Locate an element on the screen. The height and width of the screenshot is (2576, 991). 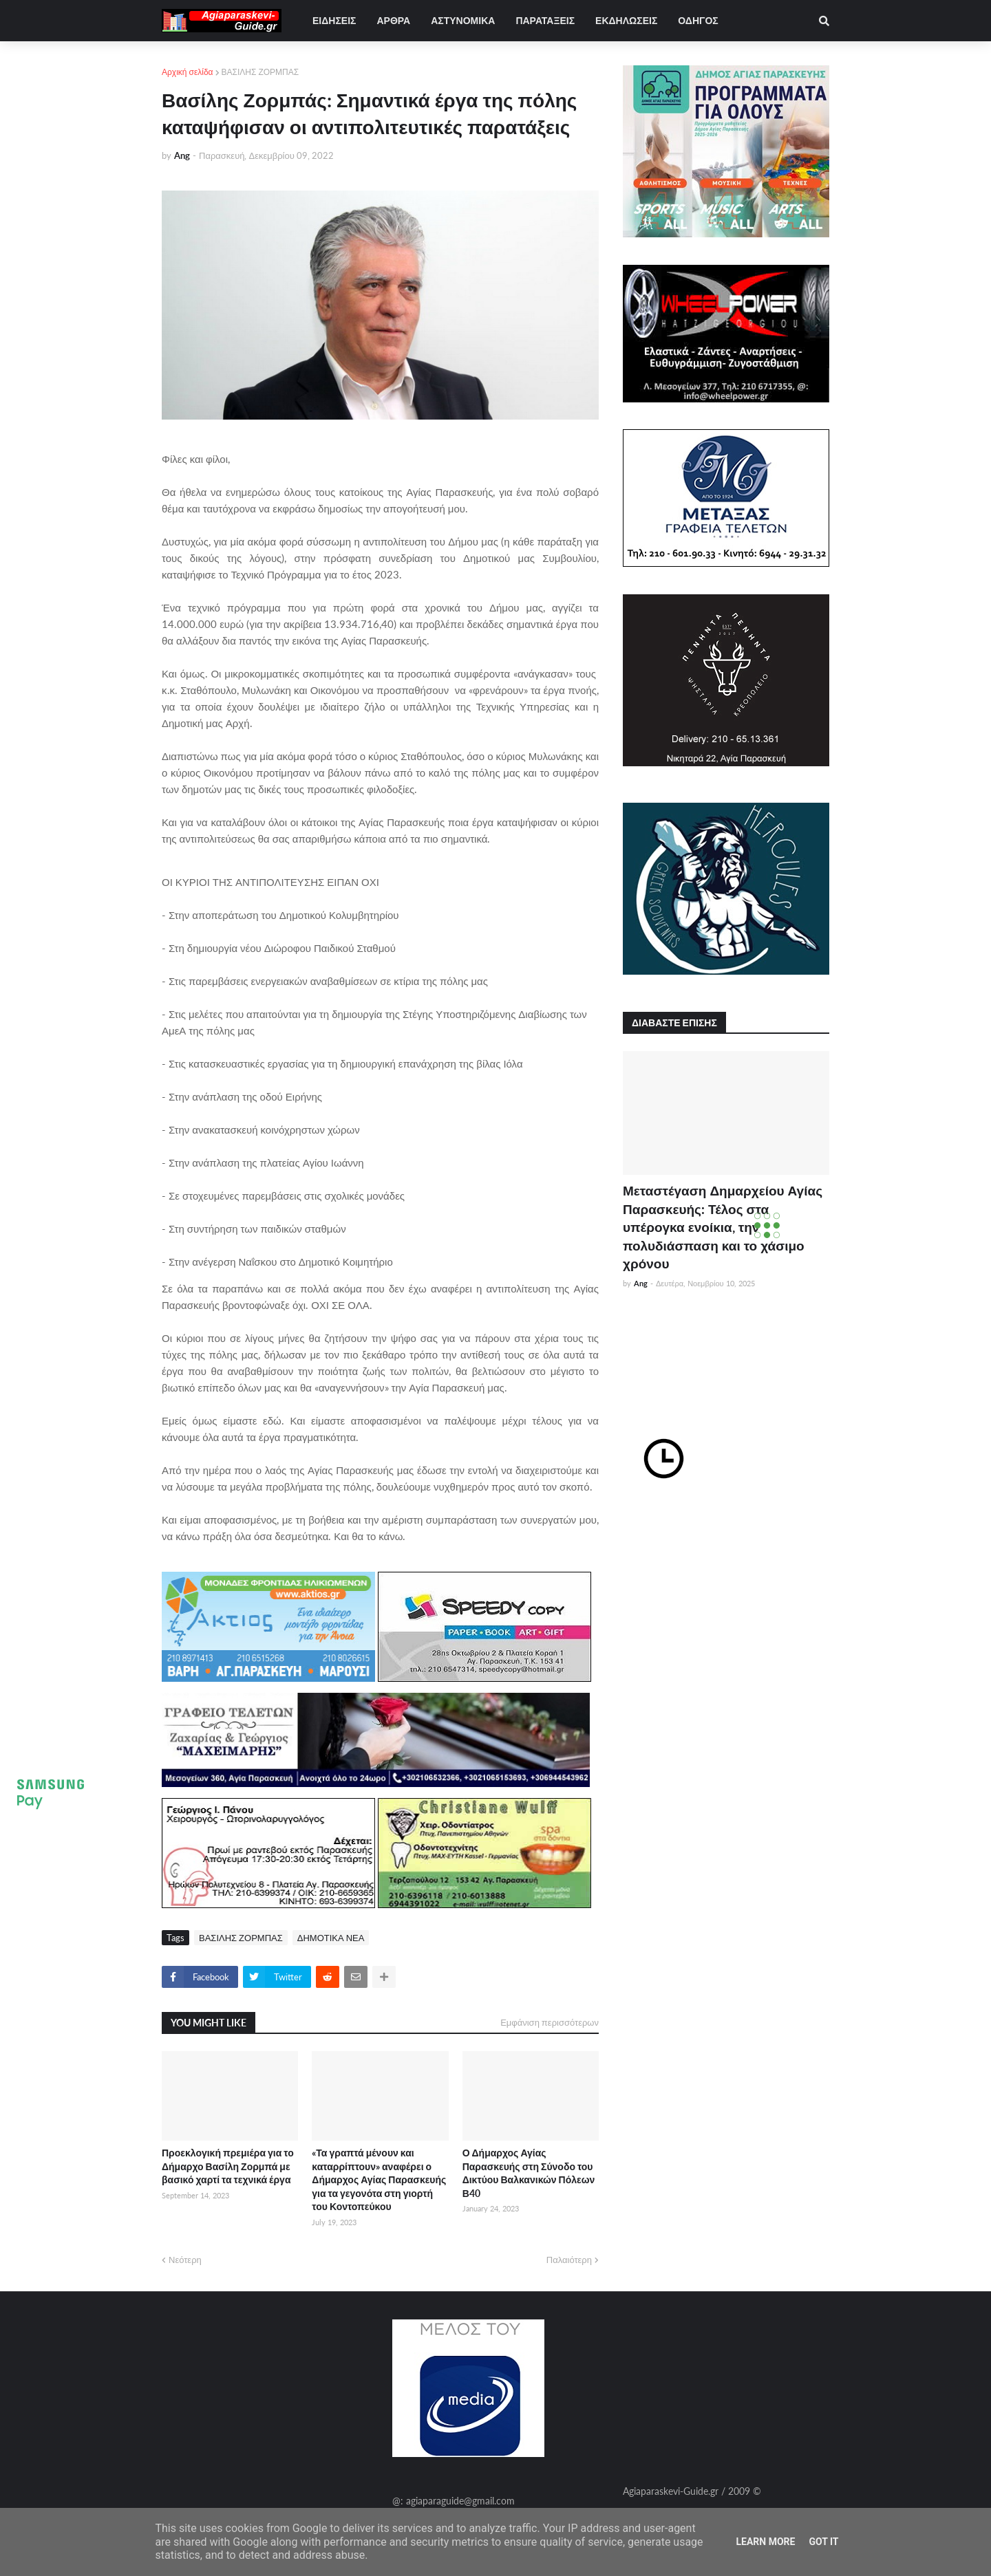
pay with samsung pay is located at coordinates (50, 1794).